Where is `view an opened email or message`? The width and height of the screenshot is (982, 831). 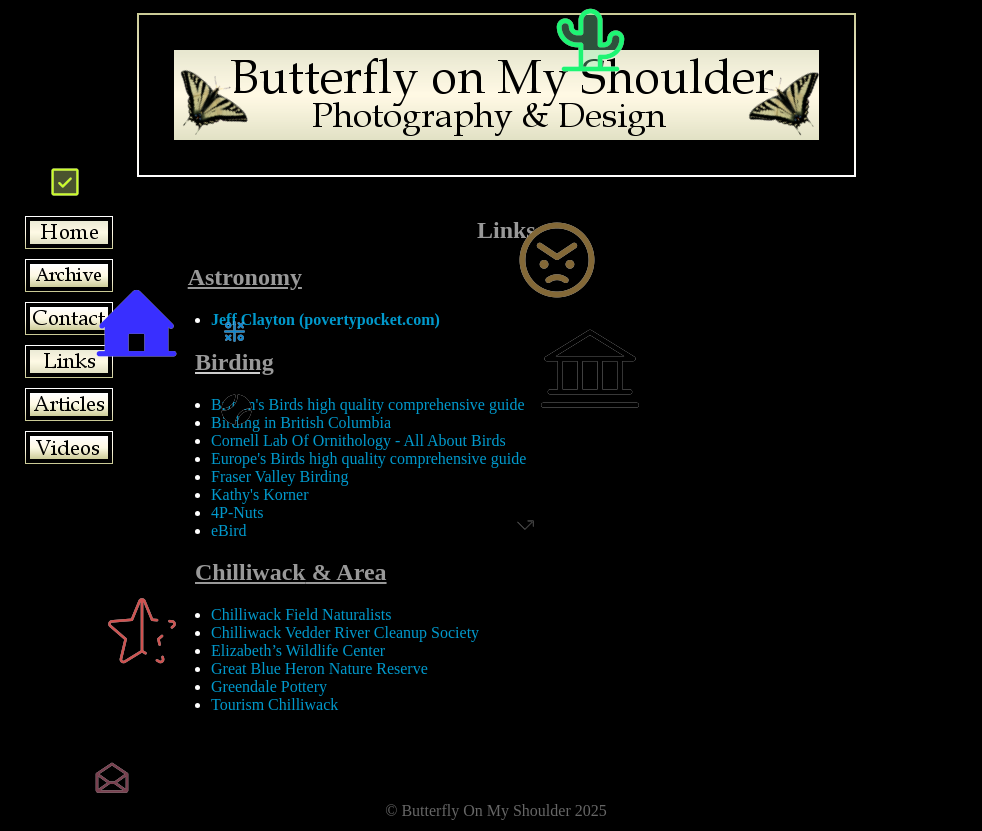 view an opened email or message is located at coordinates (112, 779).